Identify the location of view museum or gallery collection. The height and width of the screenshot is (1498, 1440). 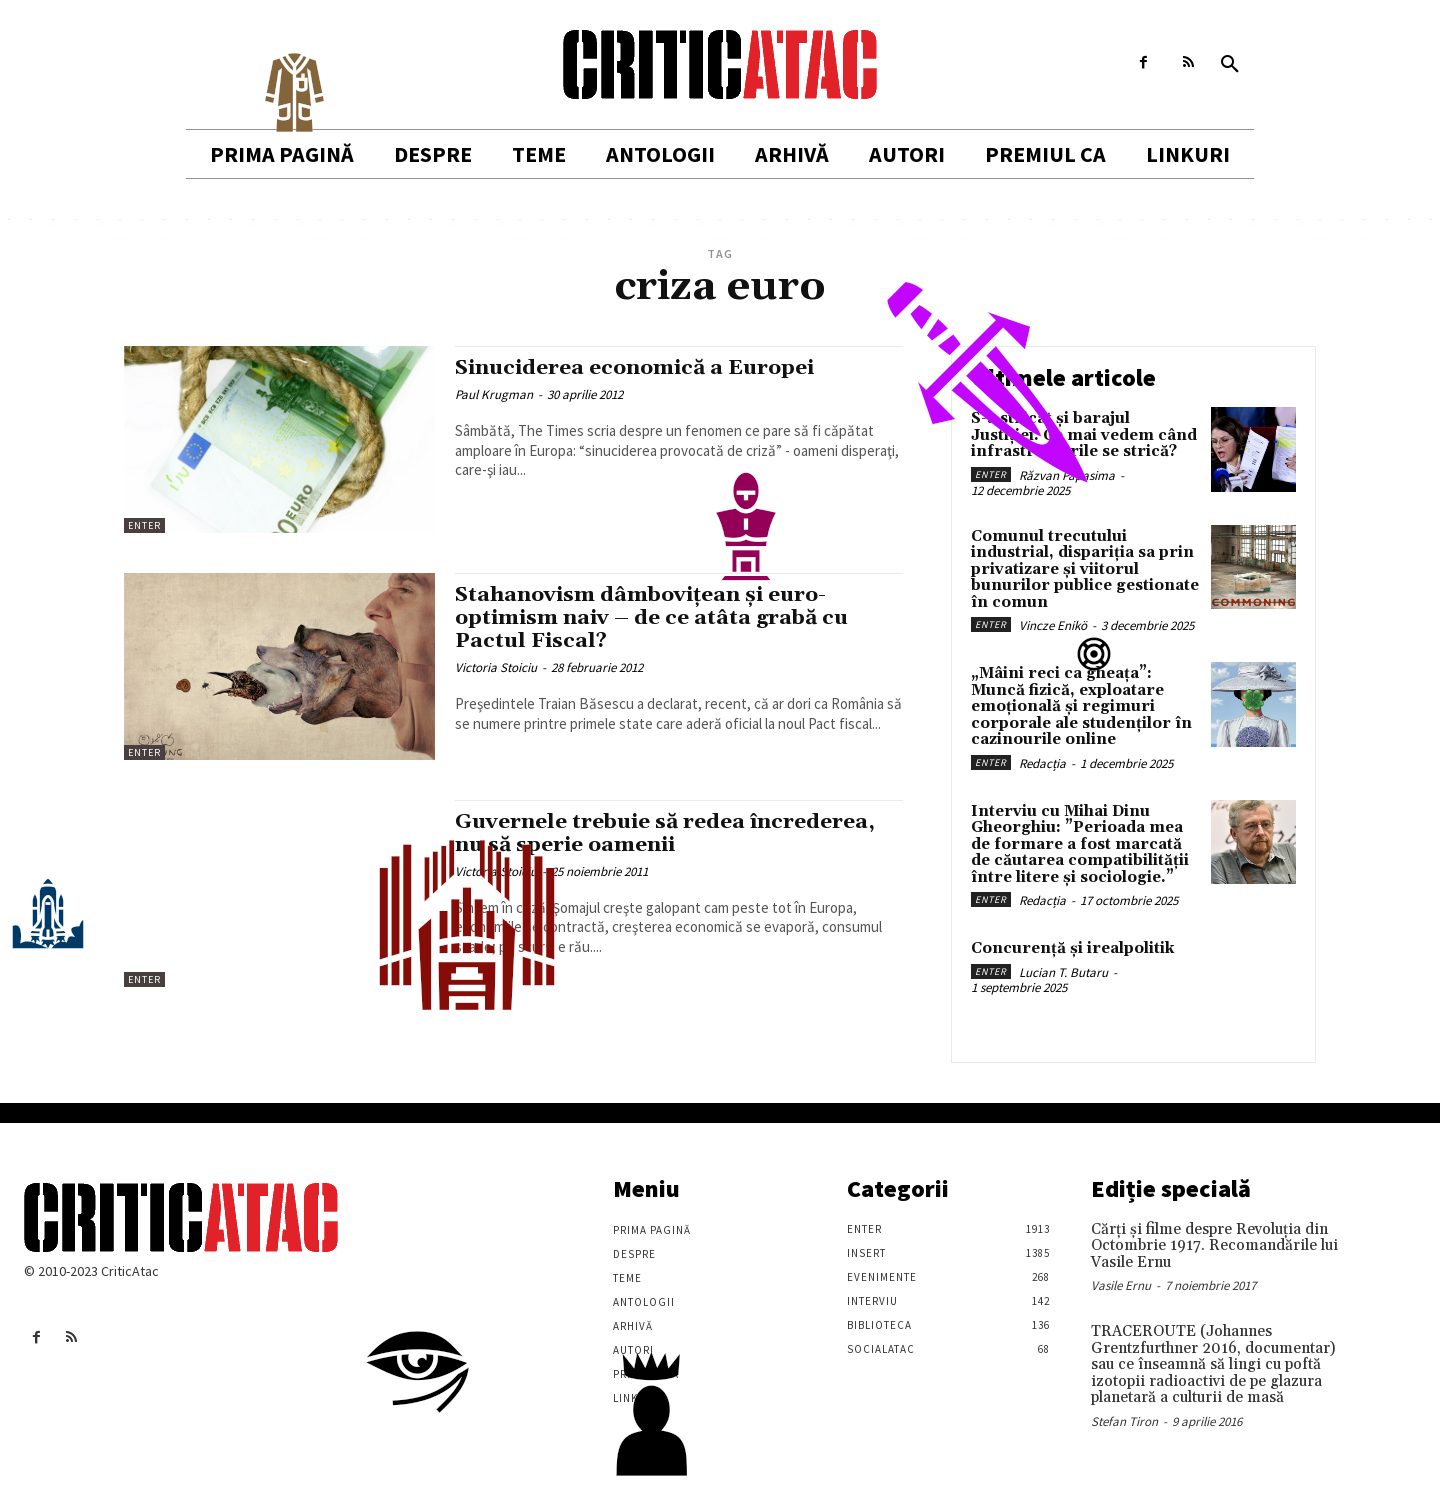
(746, 526).